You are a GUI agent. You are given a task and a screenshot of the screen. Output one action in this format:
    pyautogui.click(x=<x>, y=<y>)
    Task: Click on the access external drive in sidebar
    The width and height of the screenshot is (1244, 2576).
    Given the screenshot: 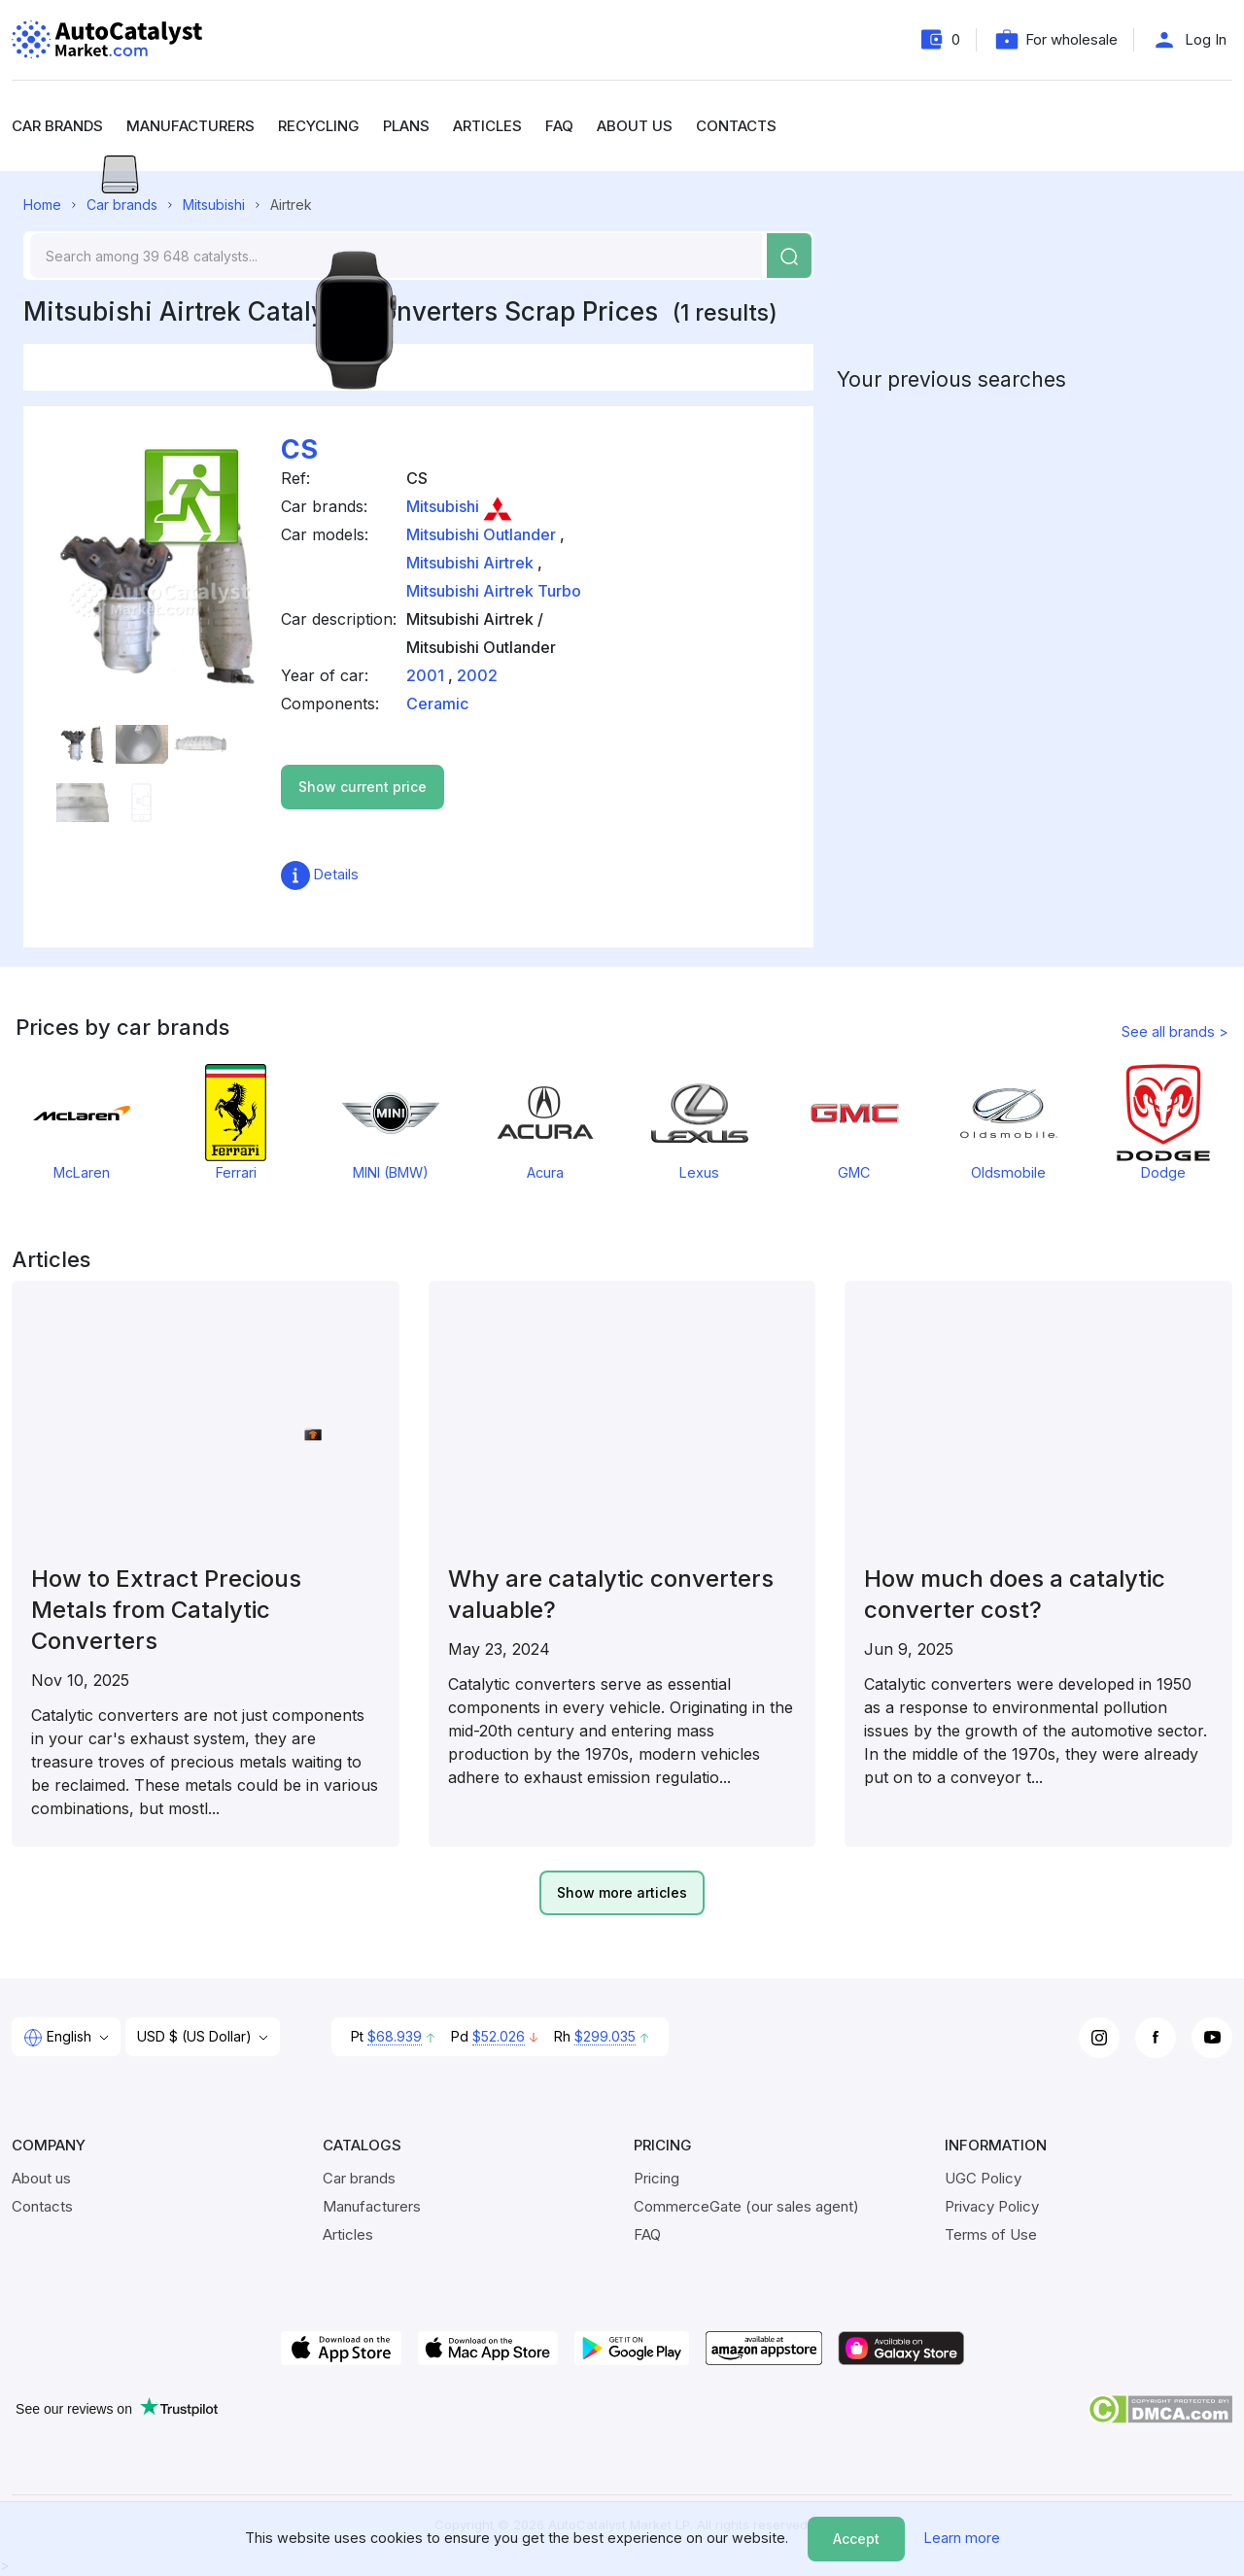 What is the action you would take?
    pyautogui.click(x=120, y=174)
    